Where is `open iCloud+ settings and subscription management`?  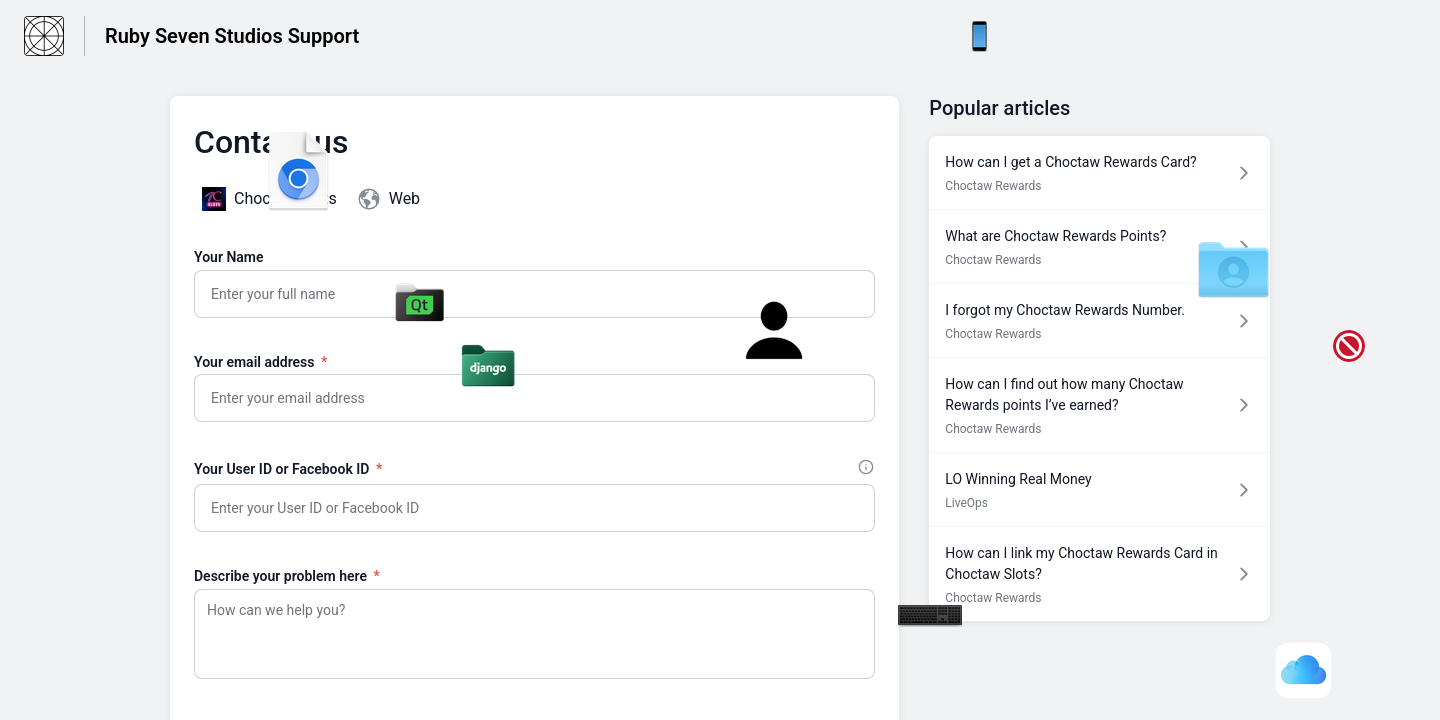 open iCloud+ settings and subscription management is located at coordinates (1303, 670).